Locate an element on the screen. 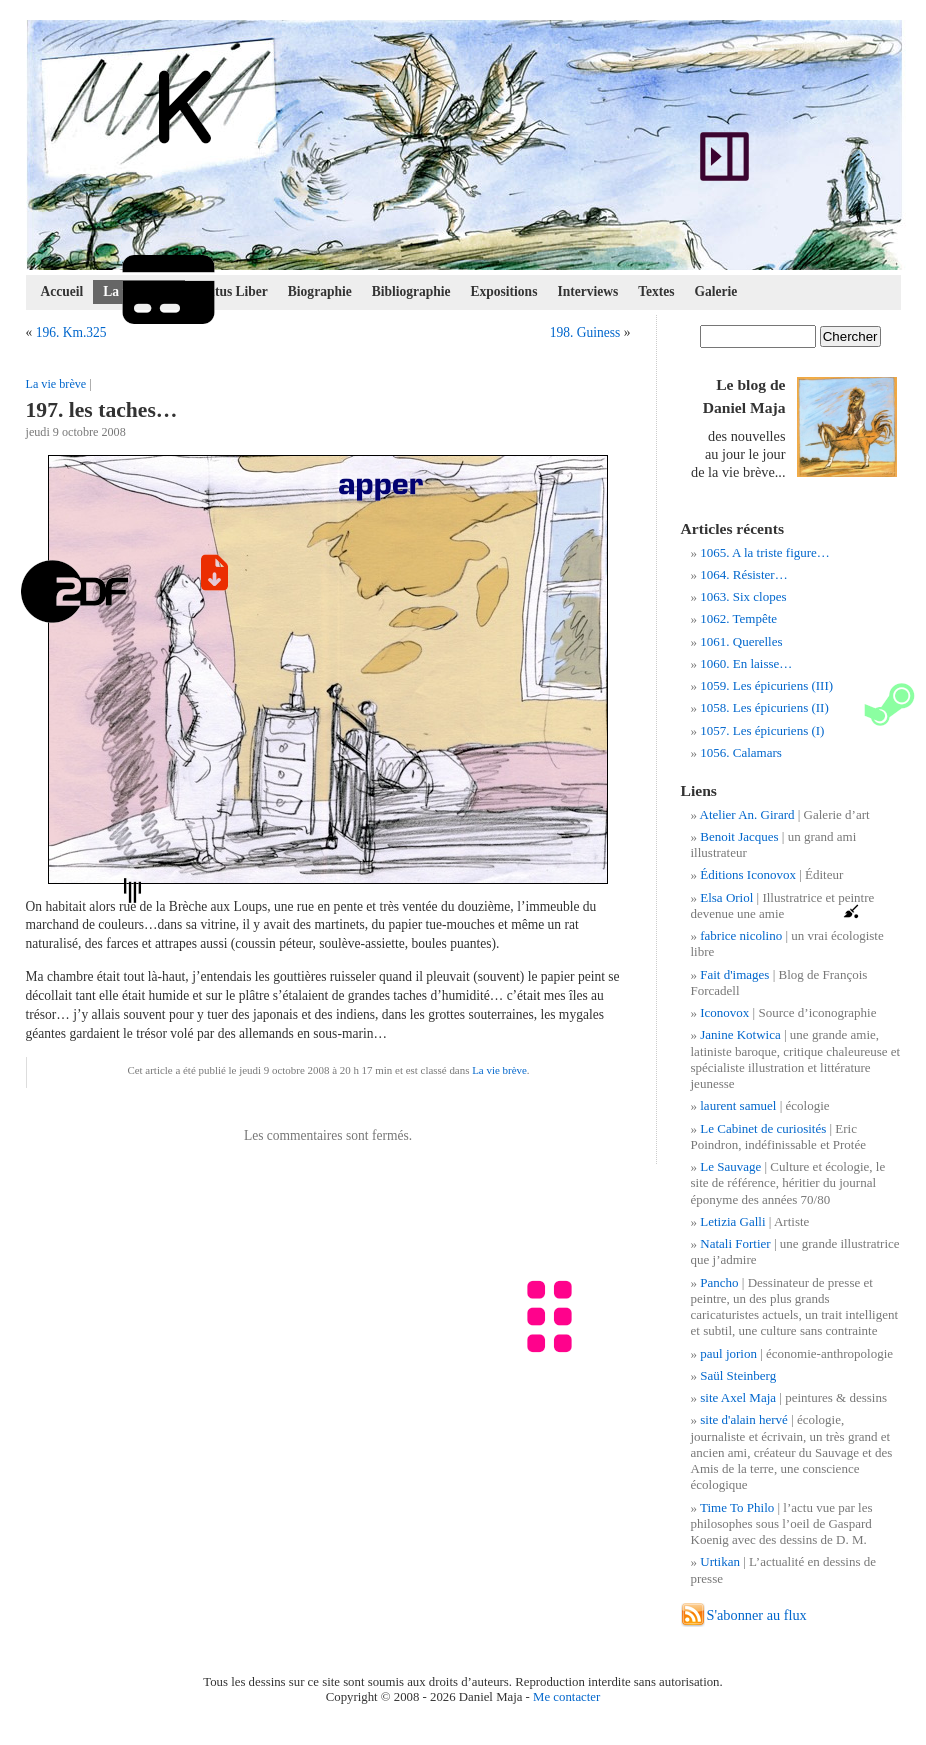  open the Steam gaming platform is located at coordinates (889, 704).